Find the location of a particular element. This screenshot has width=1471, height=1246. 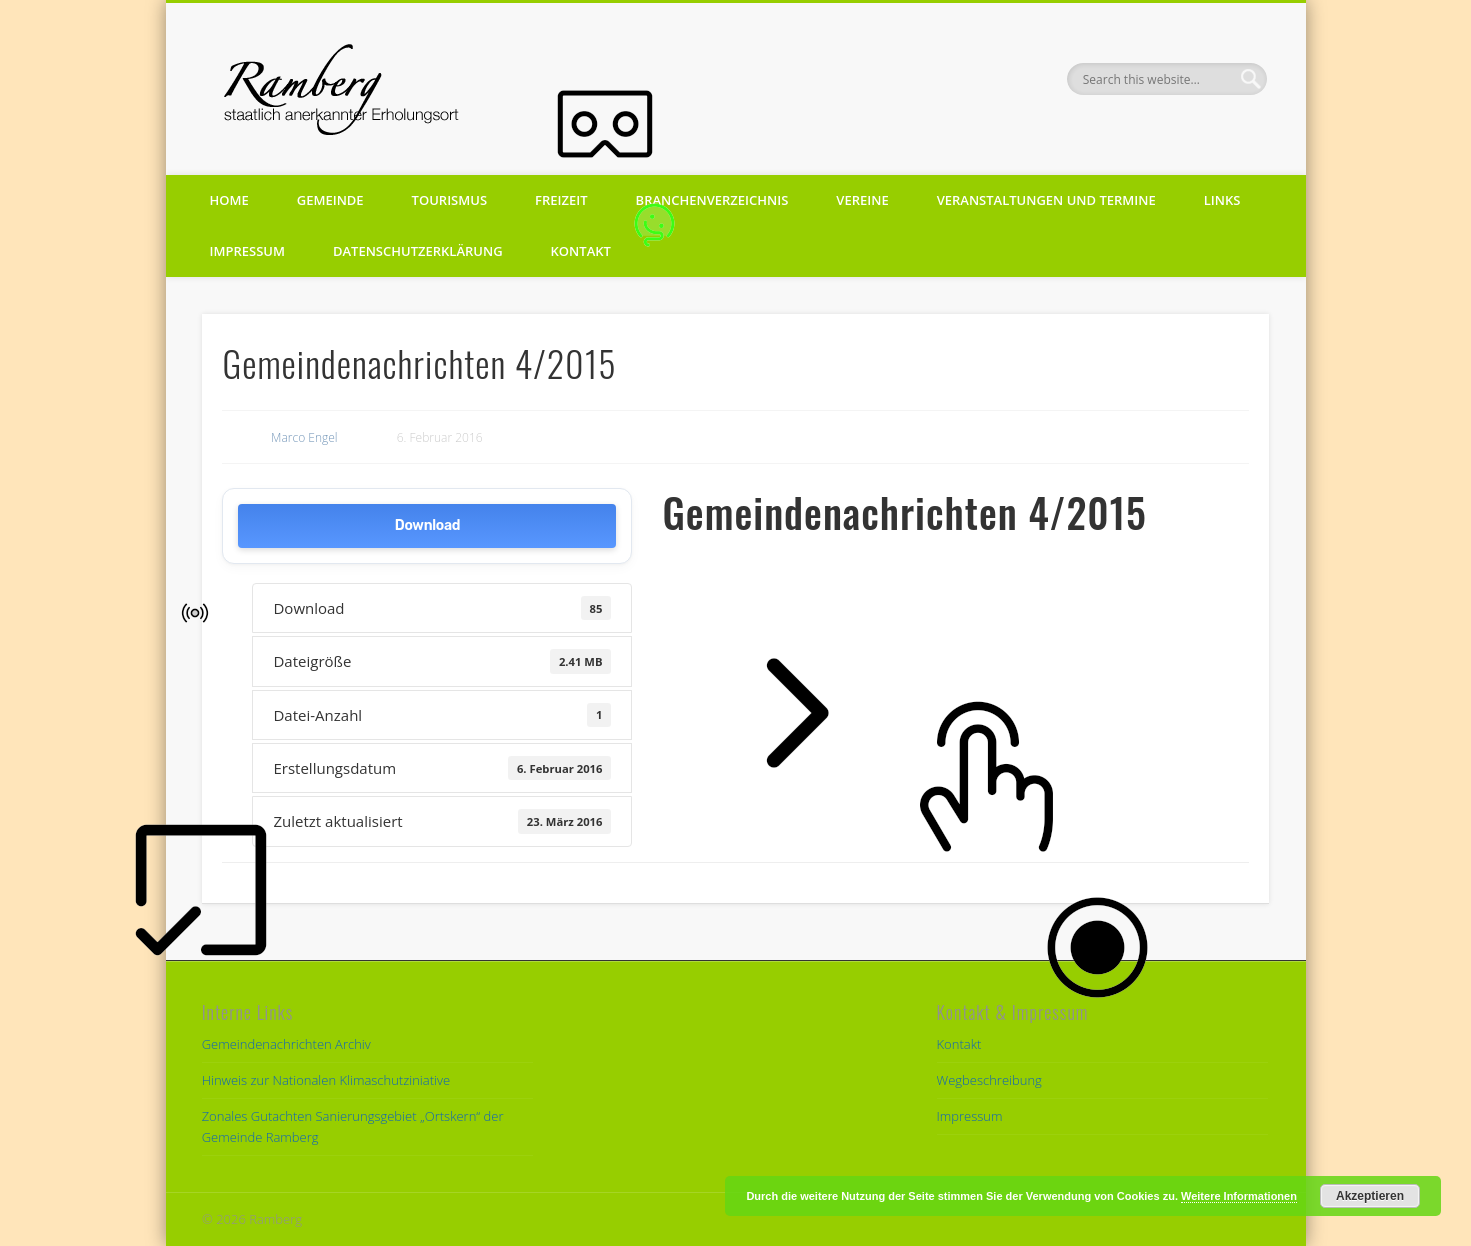

start a live broadcast or stream is located at coordinates (195, 613).